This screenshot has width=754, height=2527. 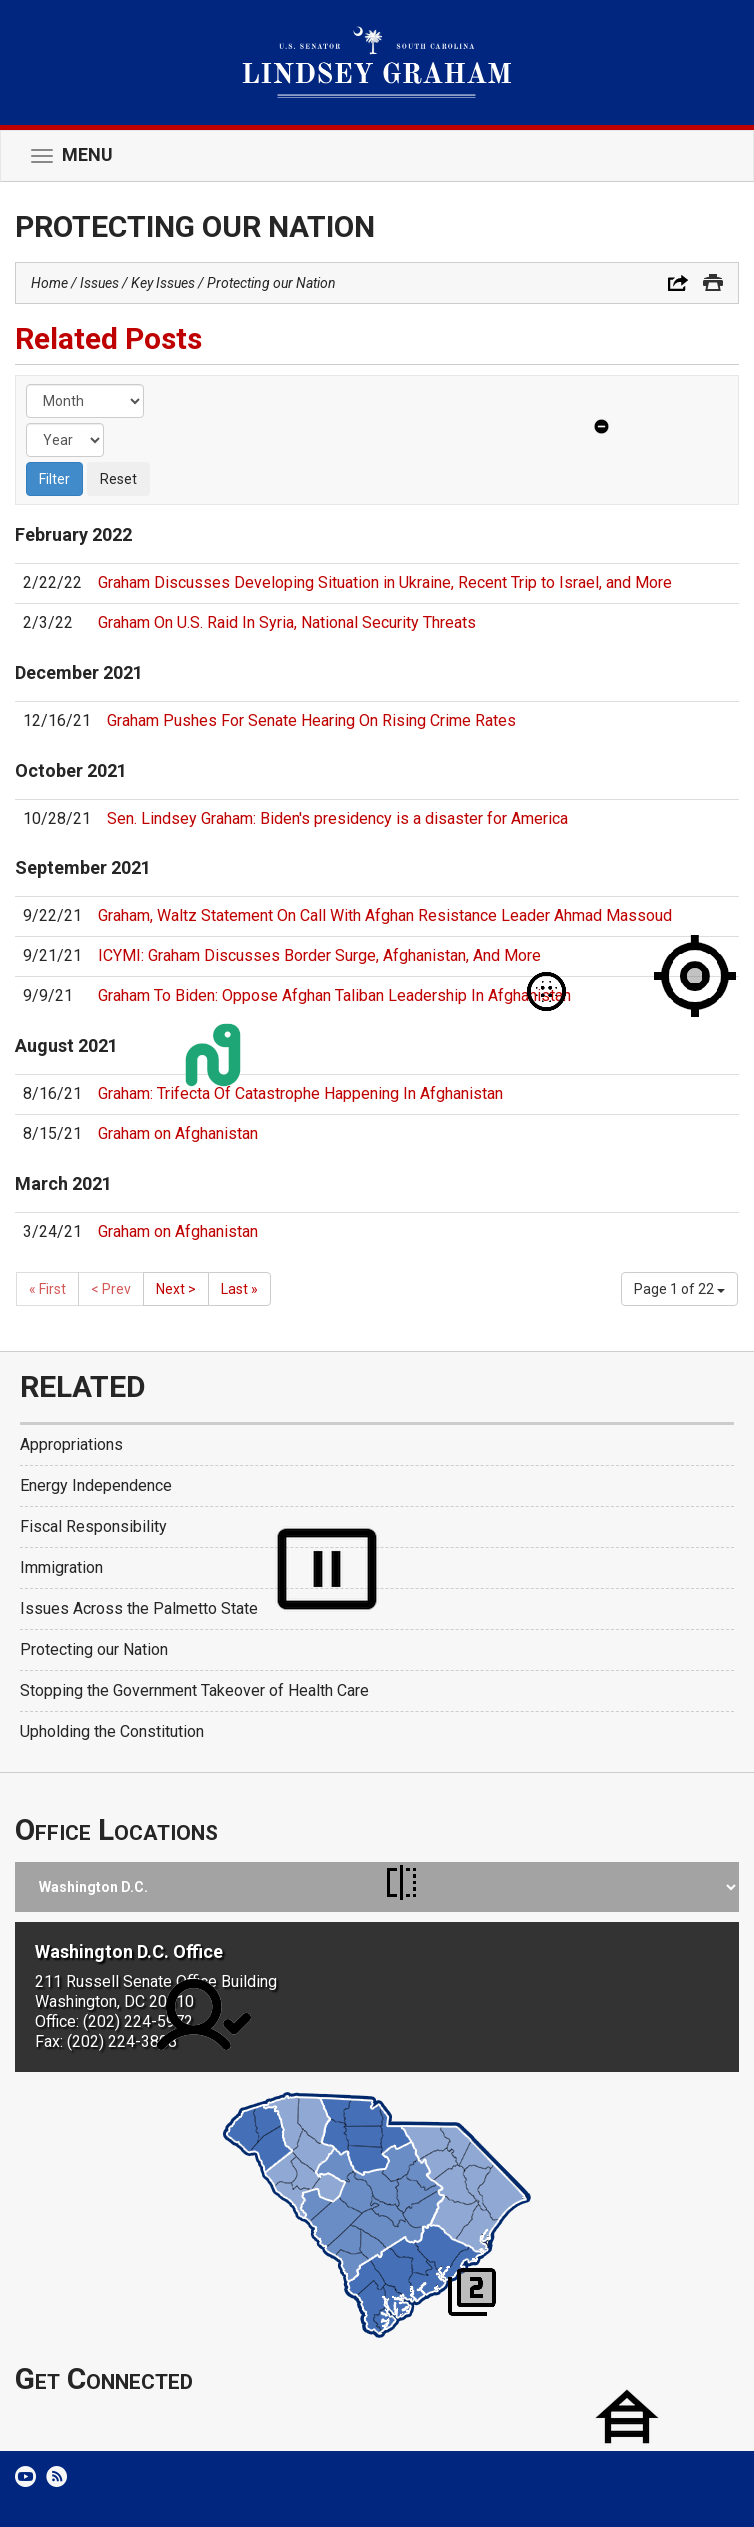 What do you see at coordinates (213, 1055) in the screenshot?
I see `indicates malware or security threat detected` at bounding box center [213, 1055].